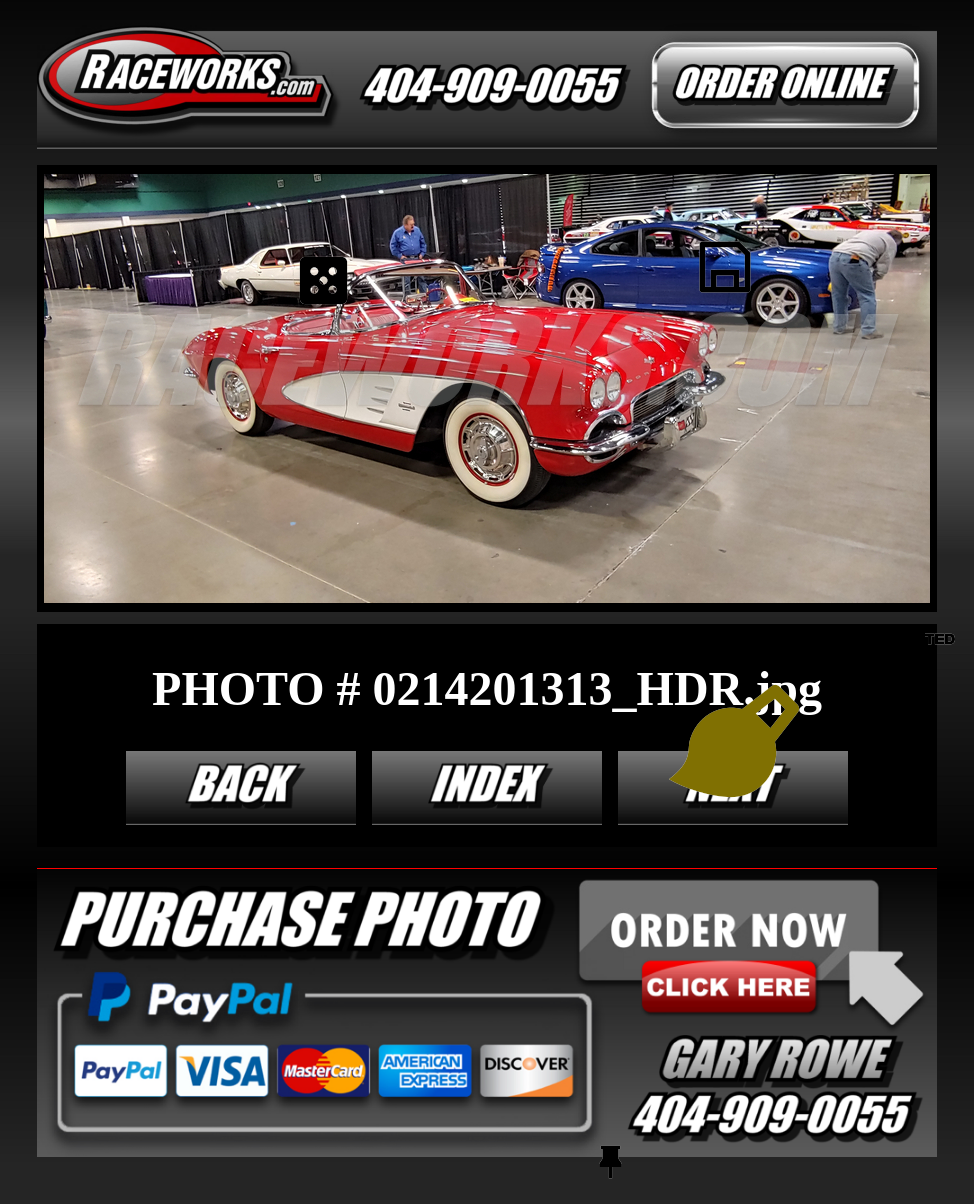  Describe the element at coordinates (734, 743) in the screenshot. I see `access brush or painting tools` at that location.